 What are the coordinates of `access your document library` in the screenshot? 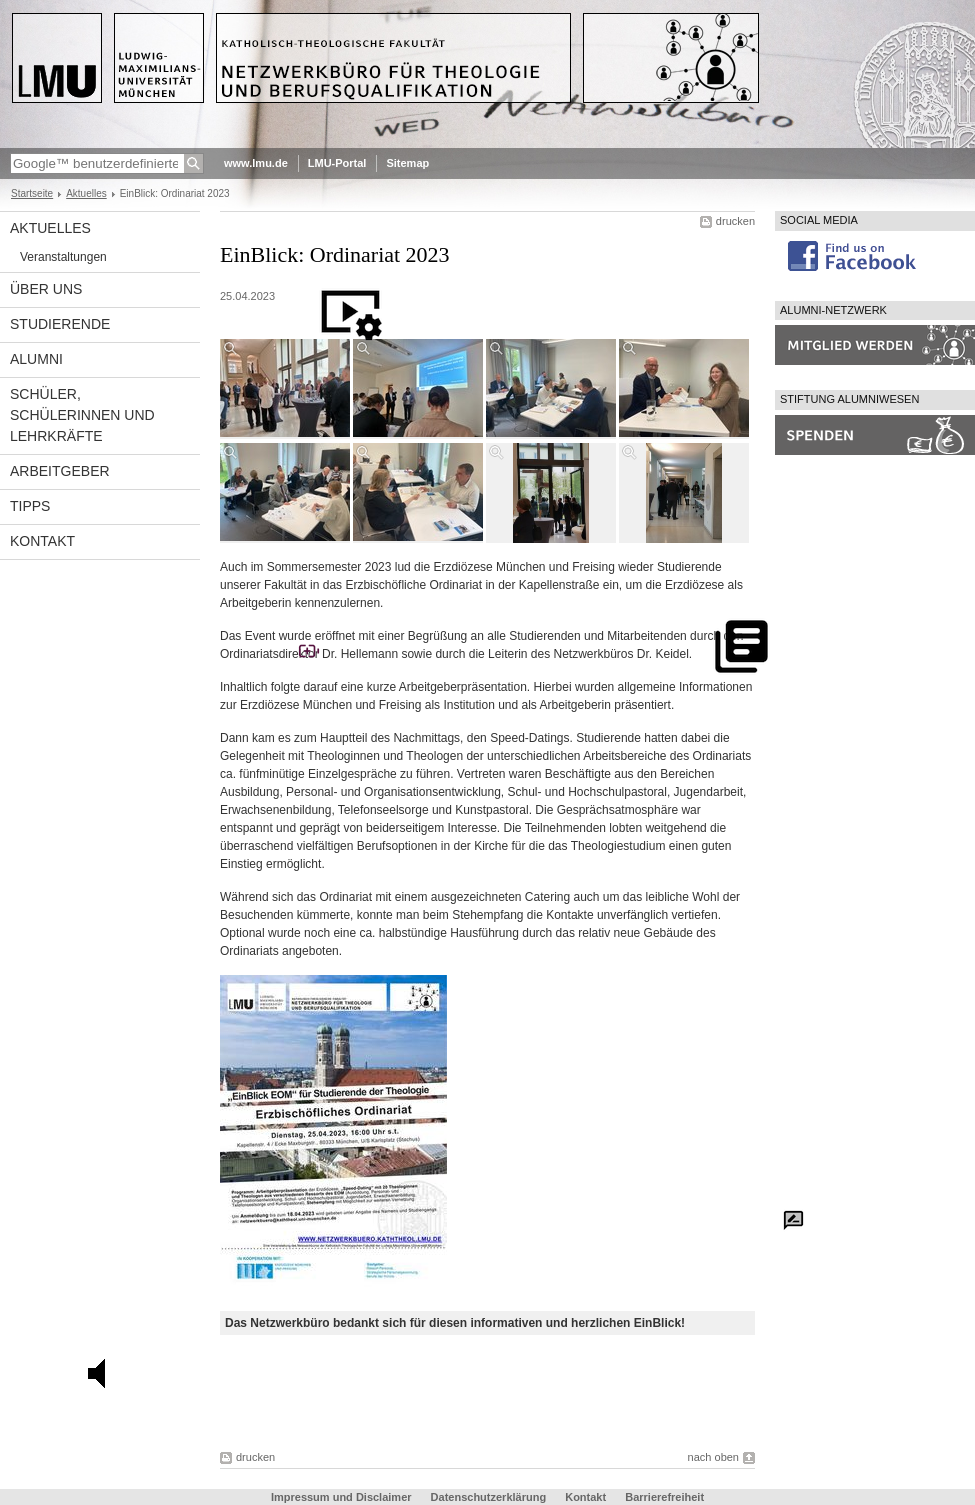 It's located at (741, 646).